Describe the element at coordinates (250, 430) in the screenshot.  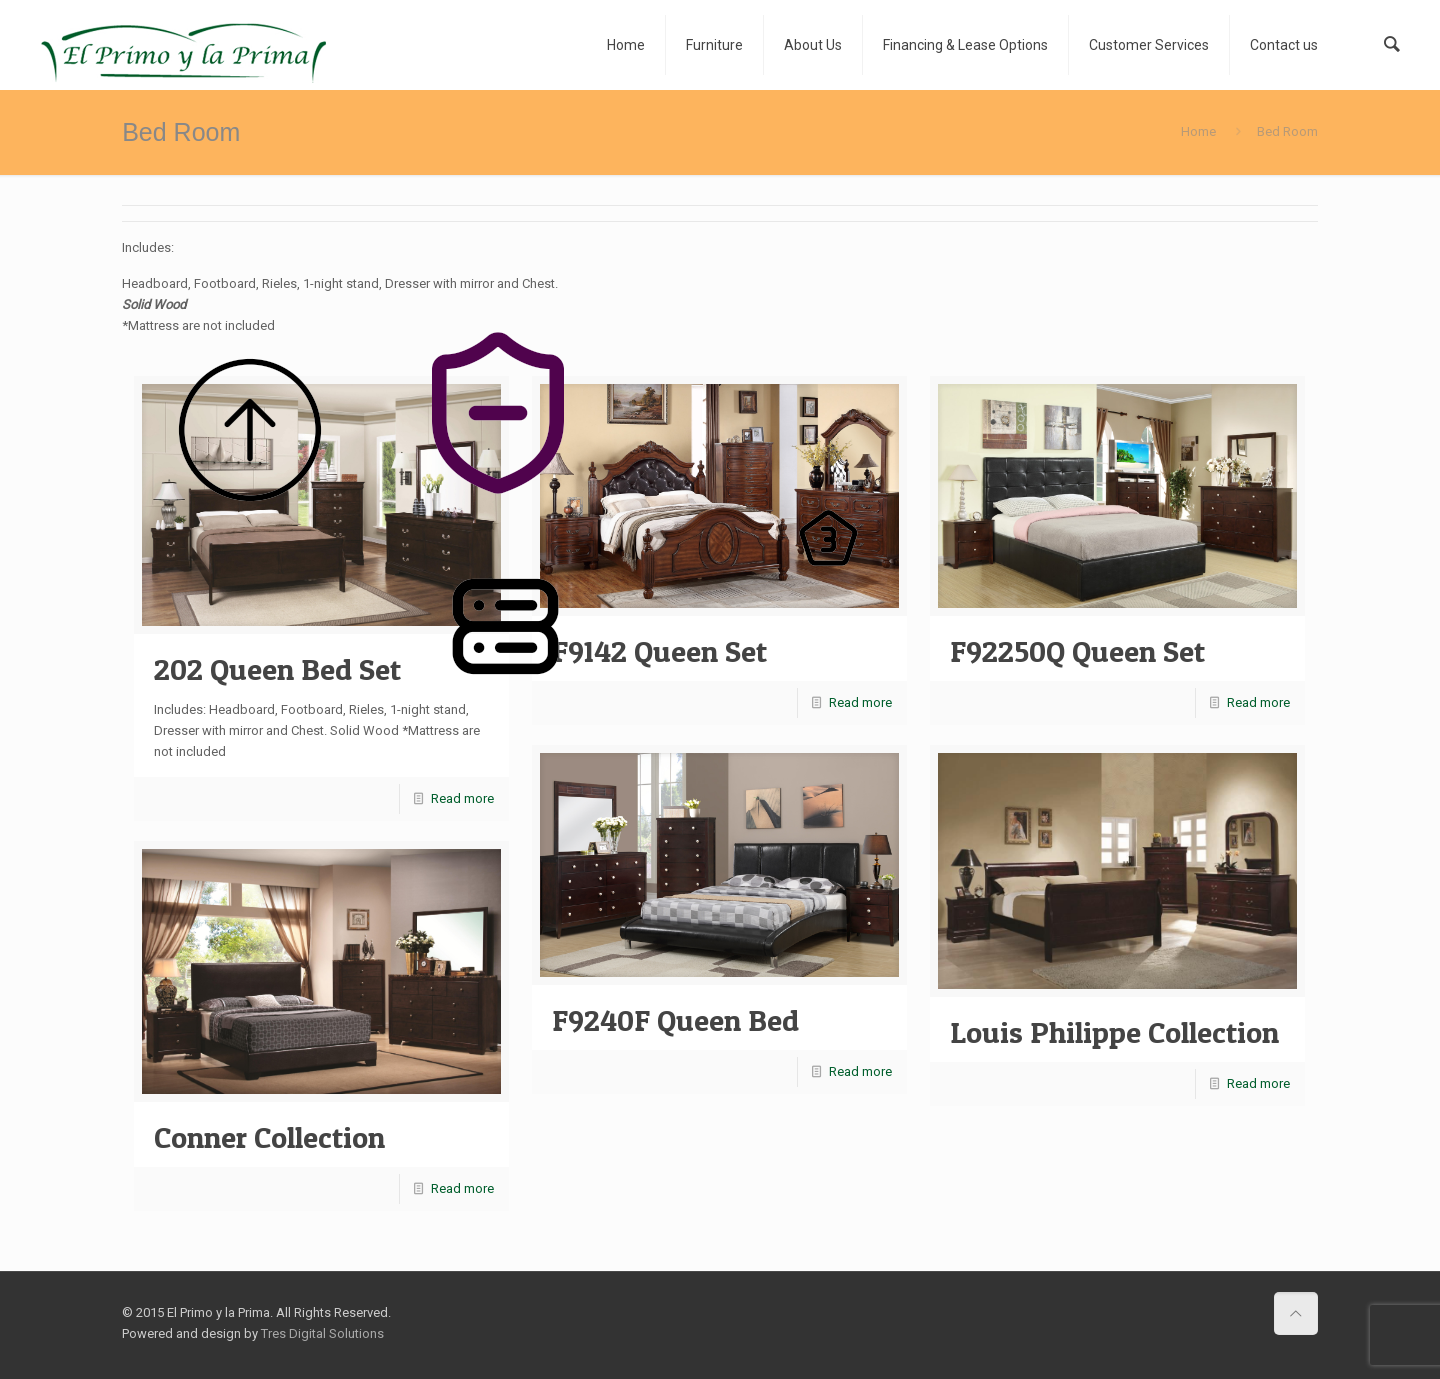
I see `upload a file or content` at that location.